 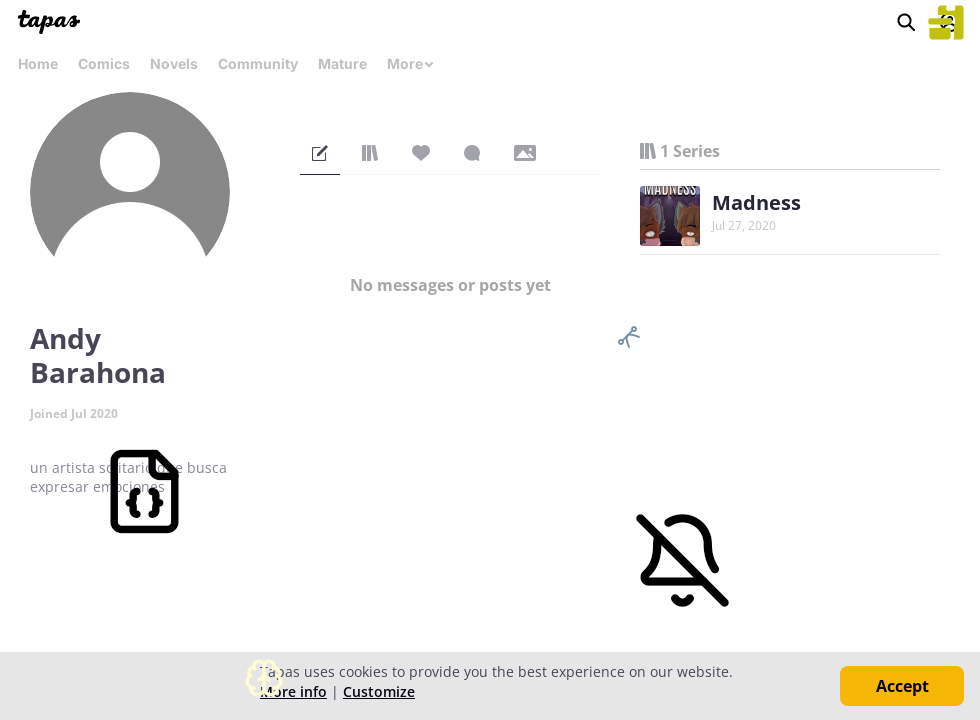 What do you see at coordinates (144, 491) in the screenshot?
I see `view or open a JSON file` at bounding box center [144, 491].